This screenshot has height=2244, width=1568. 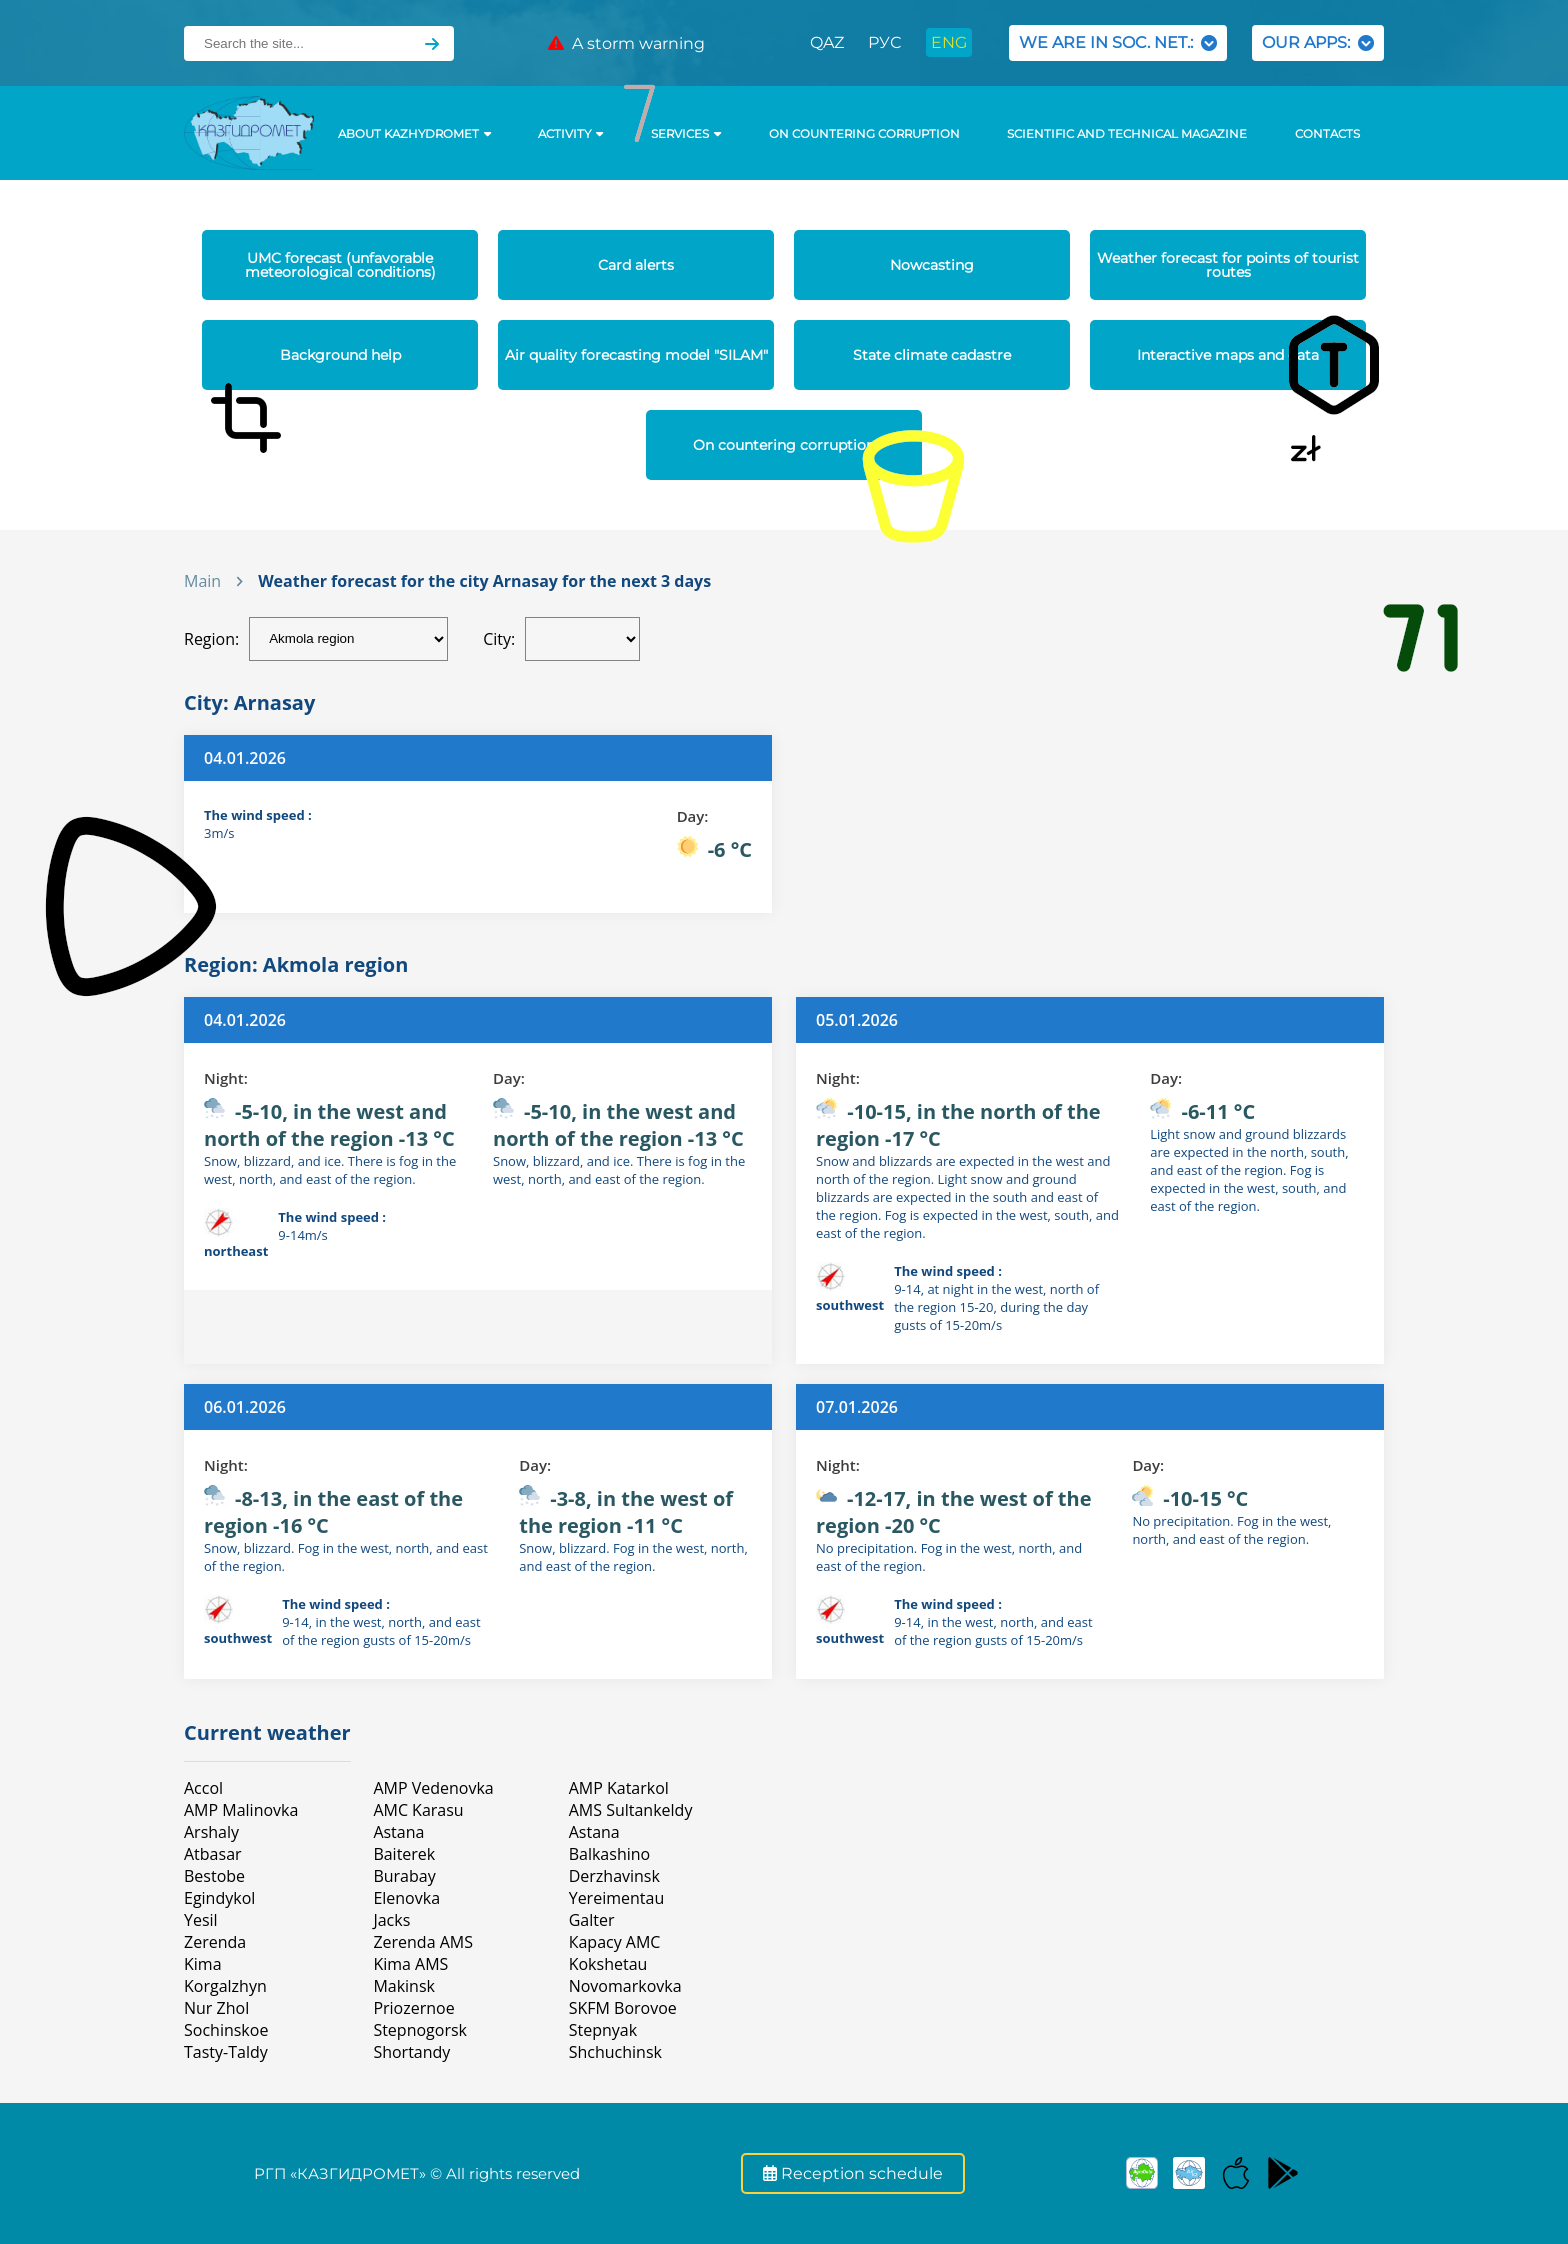 I want to click on open the Zalando shopping app, so click(x=126, y=906).